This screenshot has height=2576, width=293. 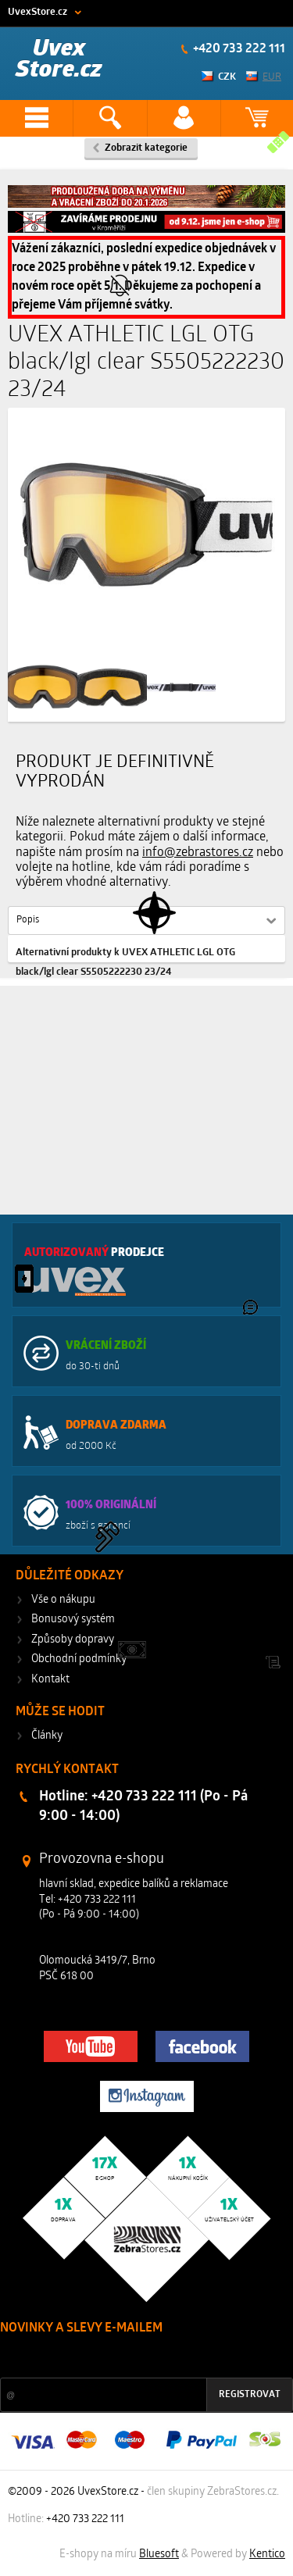 What do you see at coordinates (132, 1650) in the screenshot?
I see `view payment or billing information` at bounding box center [132, 1650].